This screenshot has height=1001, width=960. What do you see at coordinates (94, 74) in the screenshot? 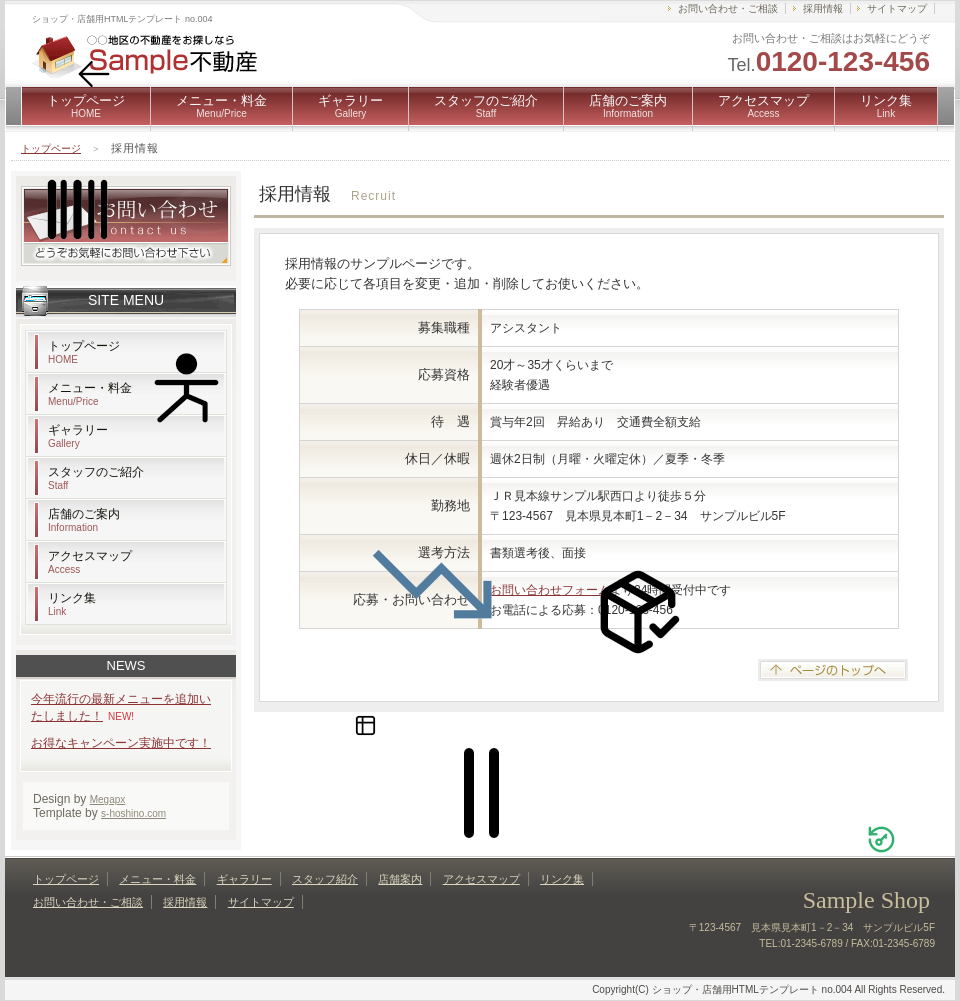
I see `go back to the previous screen` at bounding box center [94, 74].